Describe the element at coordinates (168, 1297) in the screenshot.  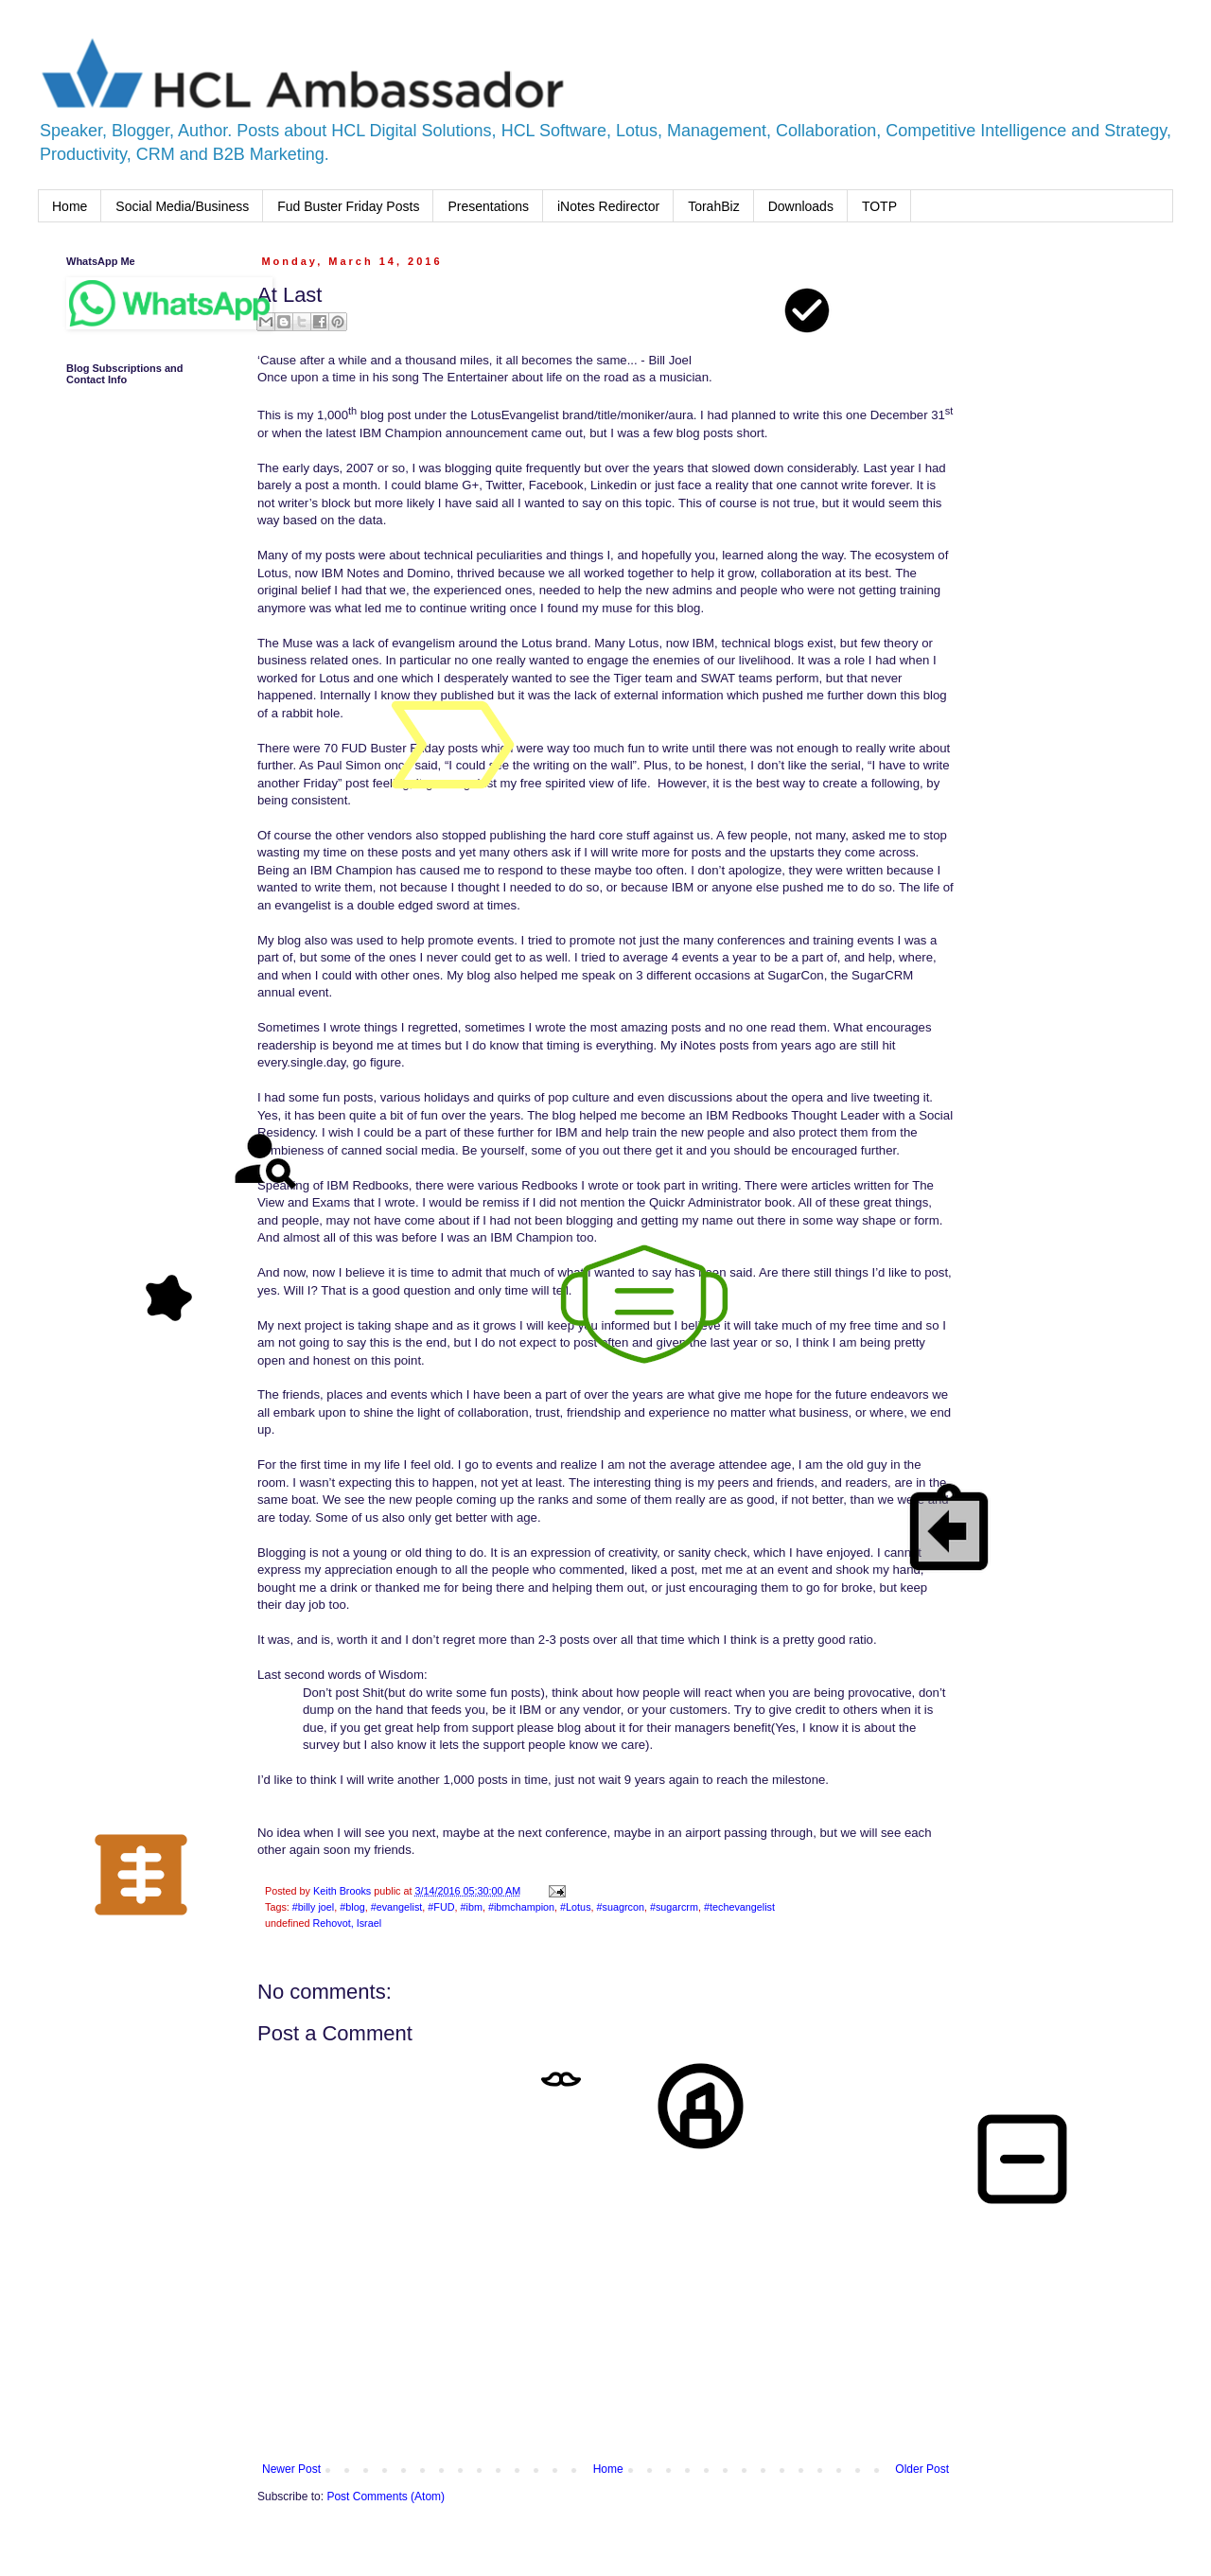
I see `select a paint or color fill tool` at that location.